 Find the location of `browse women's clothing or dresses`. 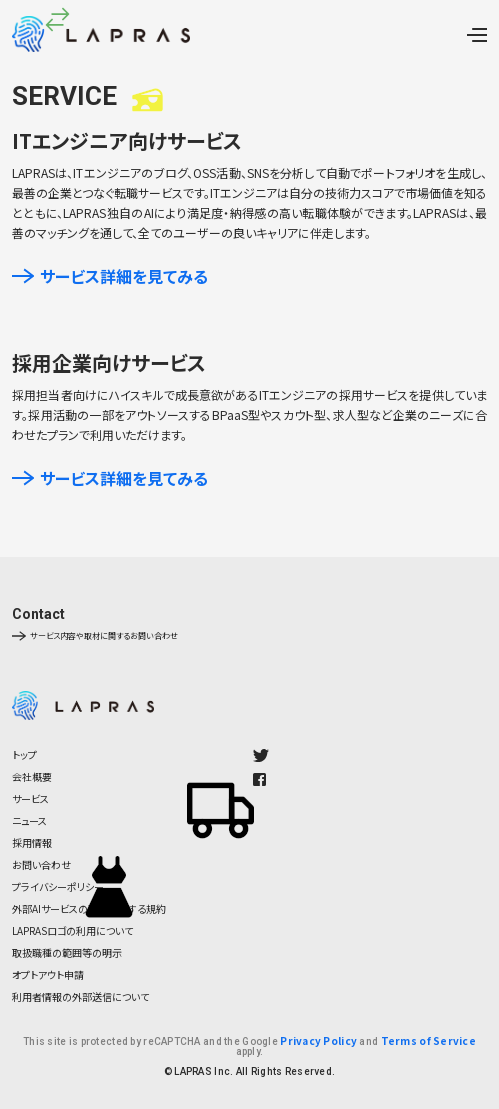

browse women's clothing or dresses is located at coordinates (109, 890).